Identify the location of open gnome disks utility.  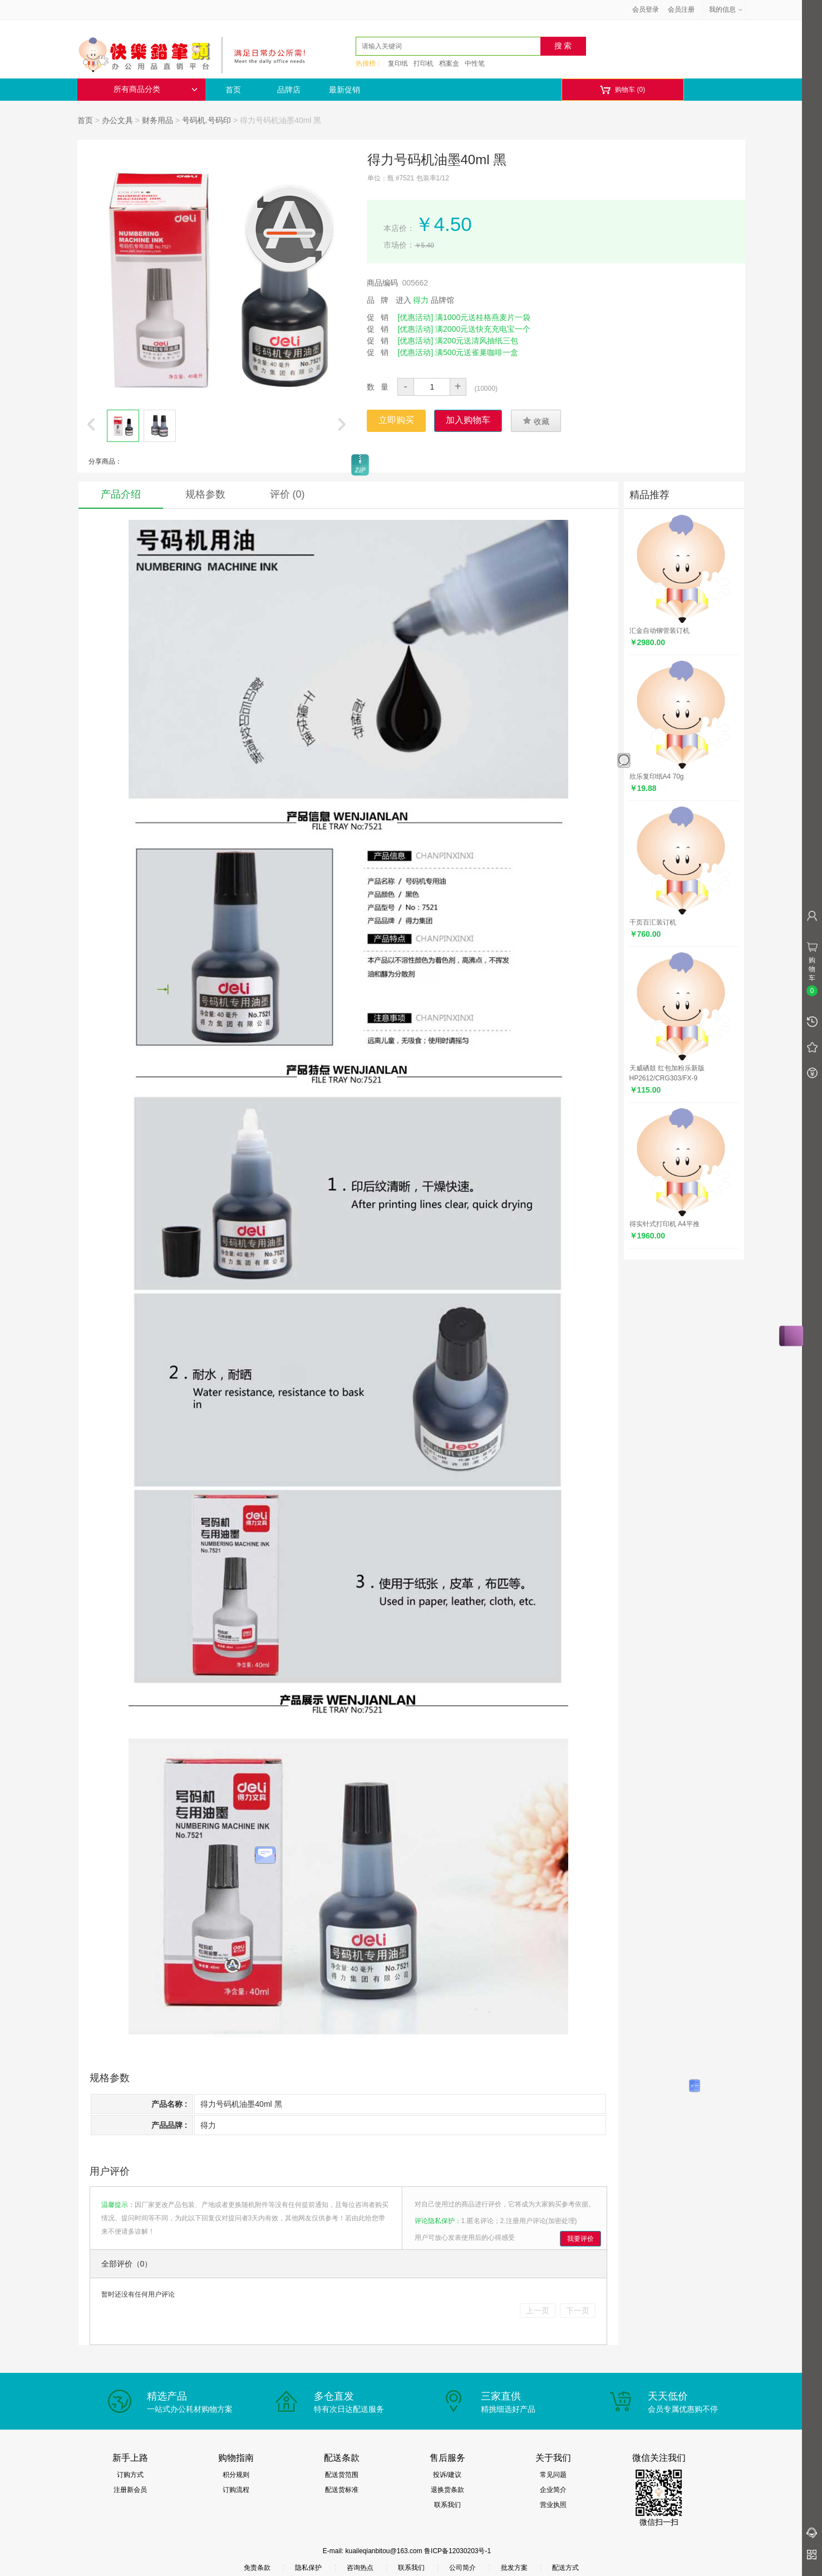
(624, 760).